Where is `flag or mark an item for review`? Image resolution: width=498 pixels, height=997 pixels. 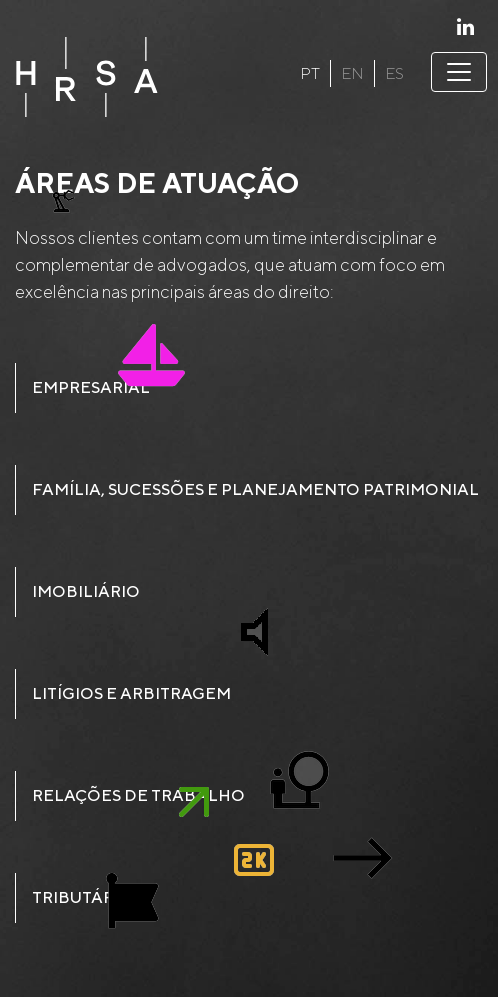 flag or mark an item for review is located at coordinates (132, 900).